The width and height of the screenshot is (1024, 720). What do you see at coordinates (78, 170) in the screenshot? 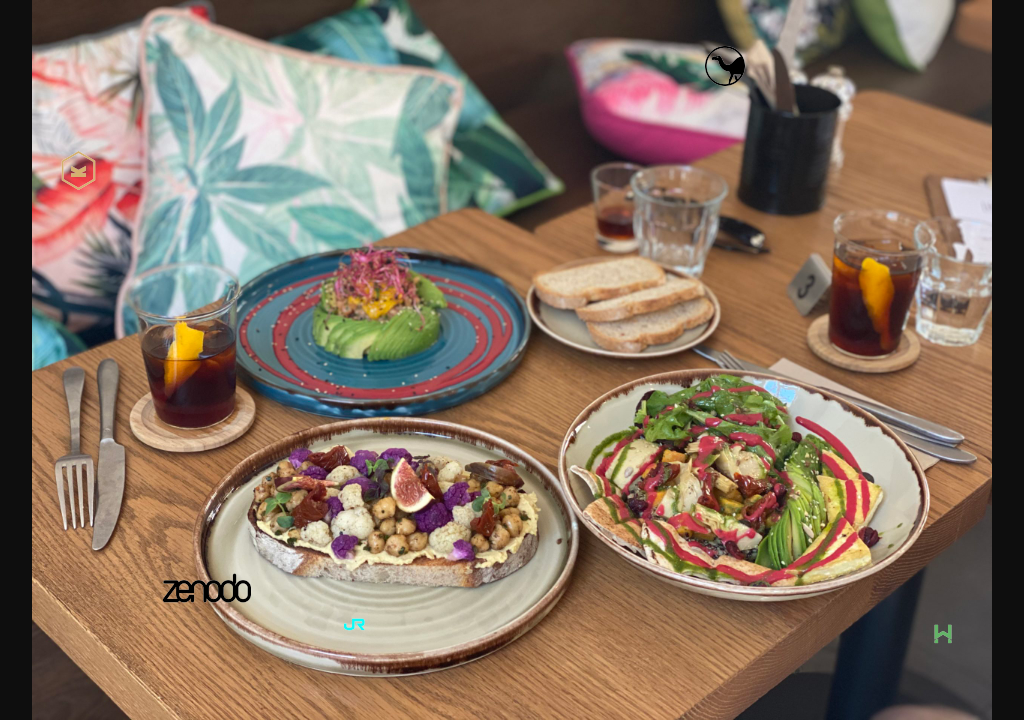
I see `kirby CMS logo` at bounding box center [78, 170].